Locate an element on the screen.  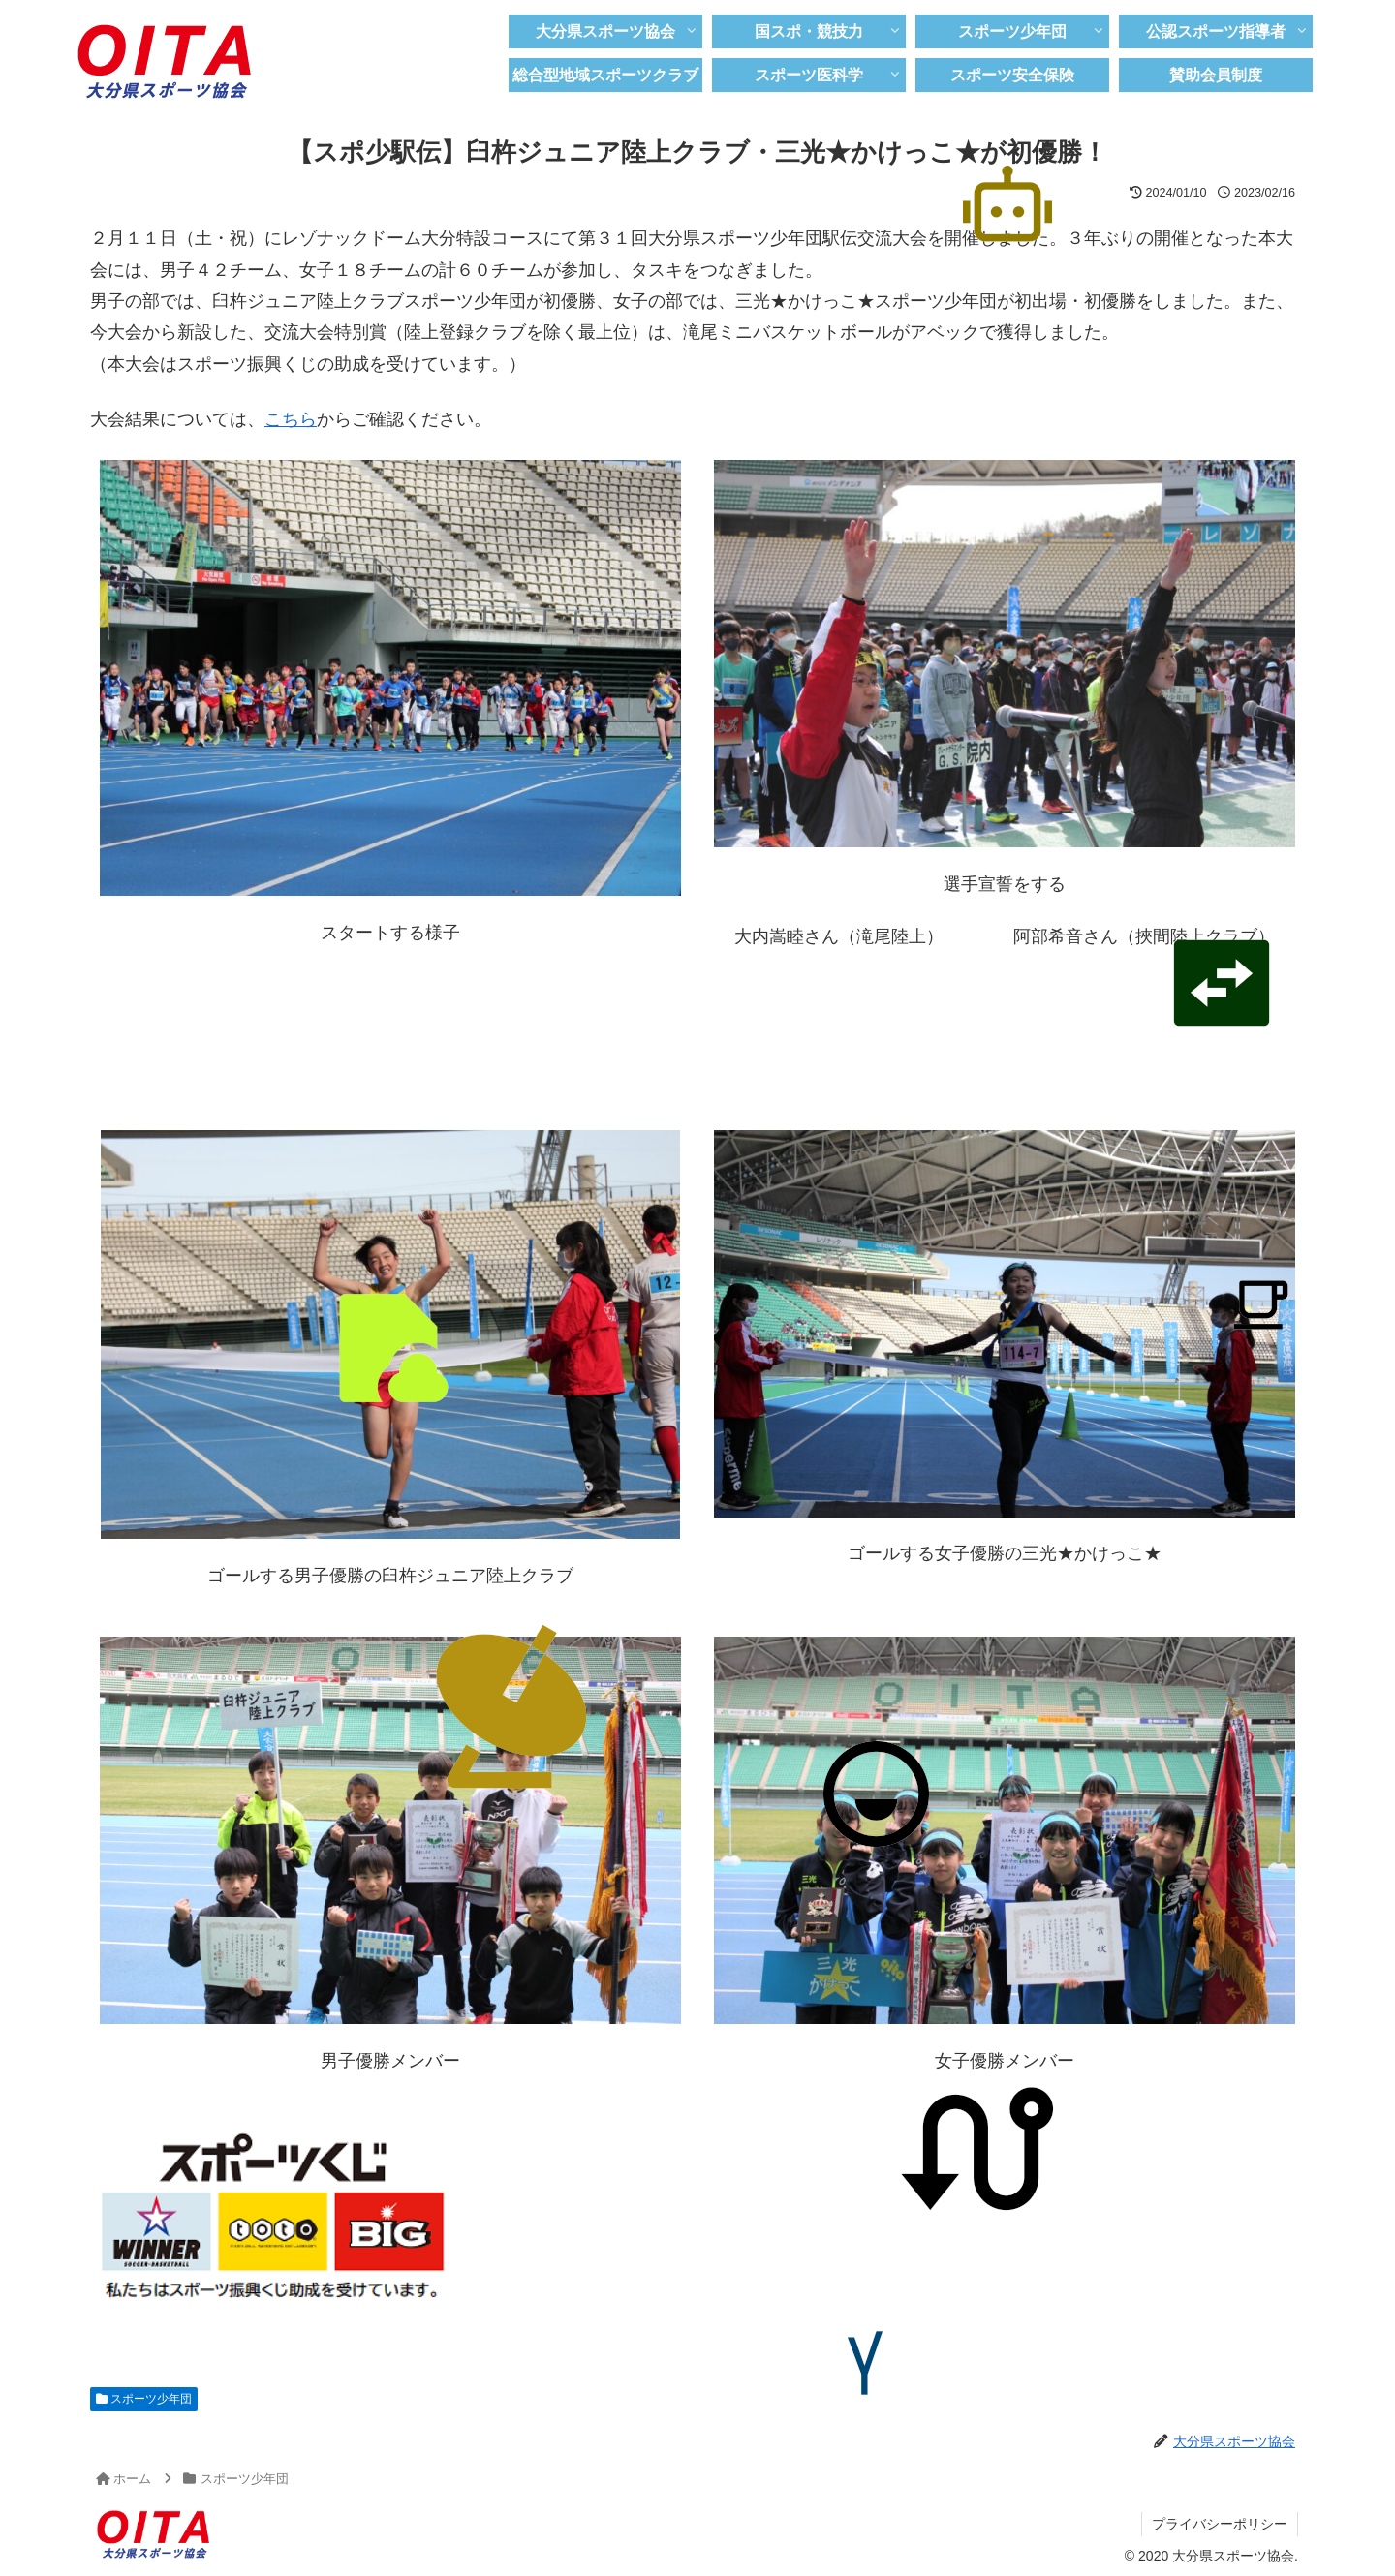
swap or exchange currencies is located at coordinates (1222, 983).